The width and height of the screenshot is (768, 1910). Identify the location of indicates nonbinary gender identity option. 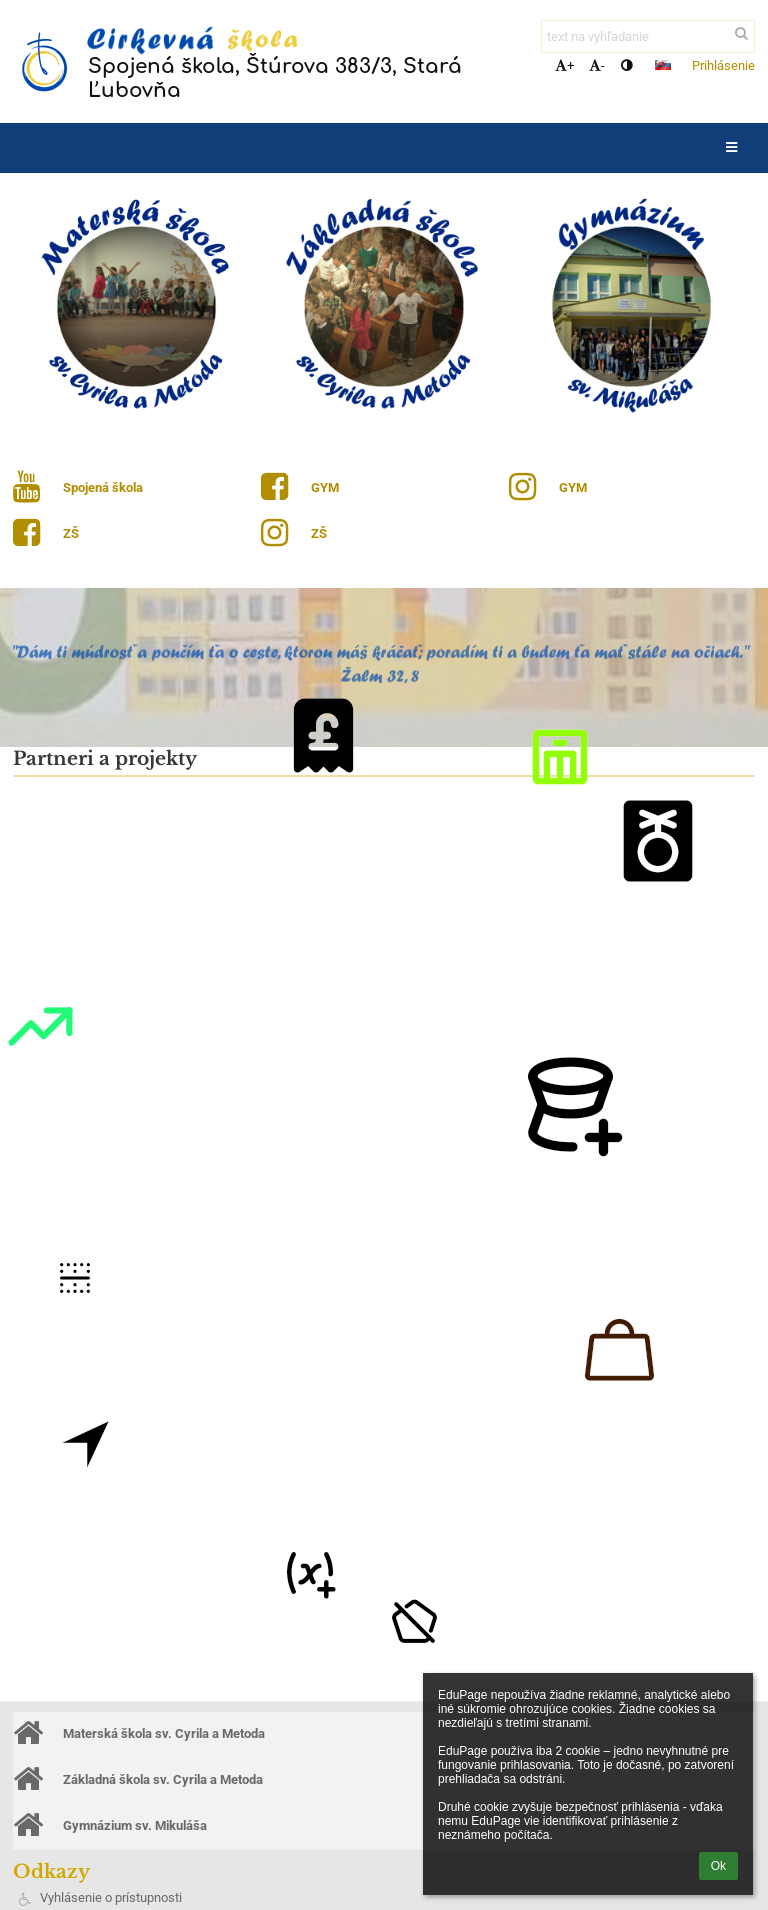
(658, 841).